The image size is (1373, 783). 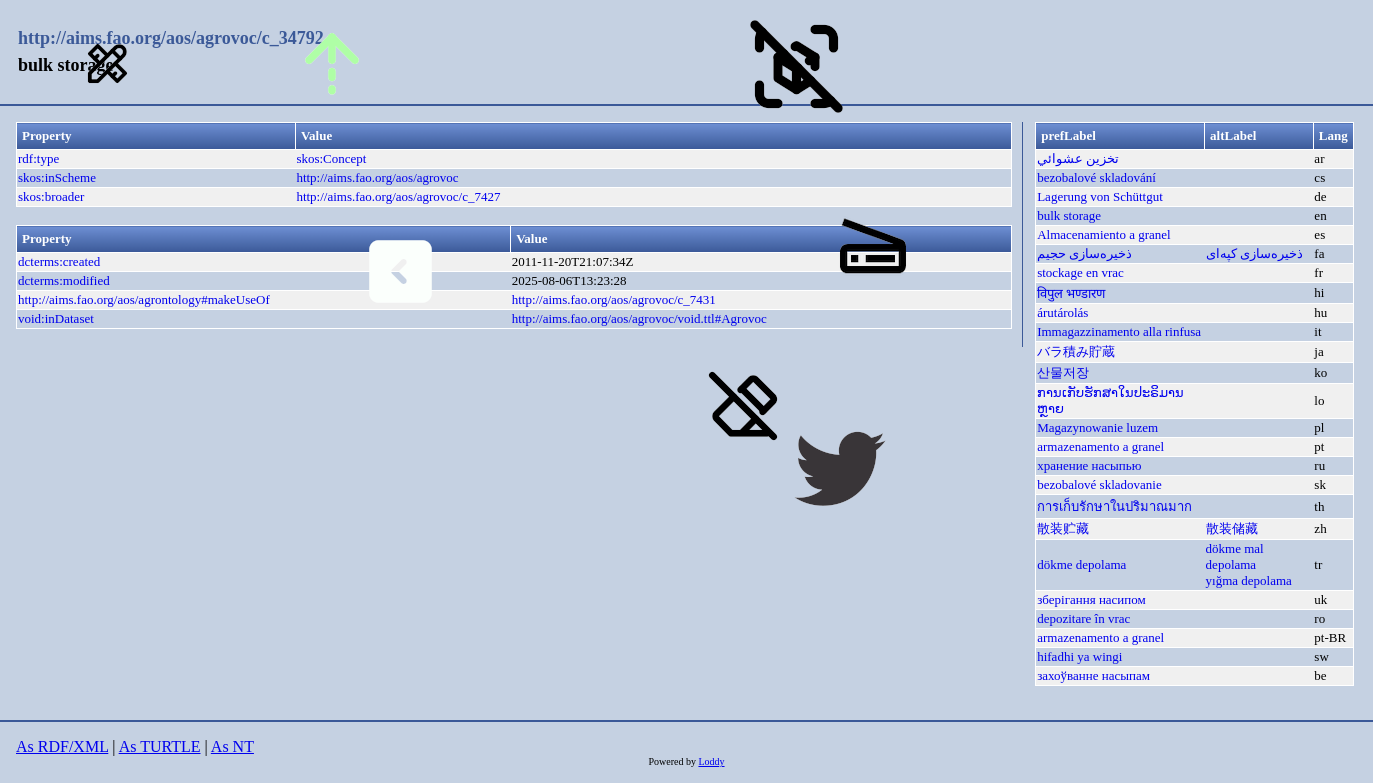 I want to click on access settings or configuration options, so click(x=107, y=63).